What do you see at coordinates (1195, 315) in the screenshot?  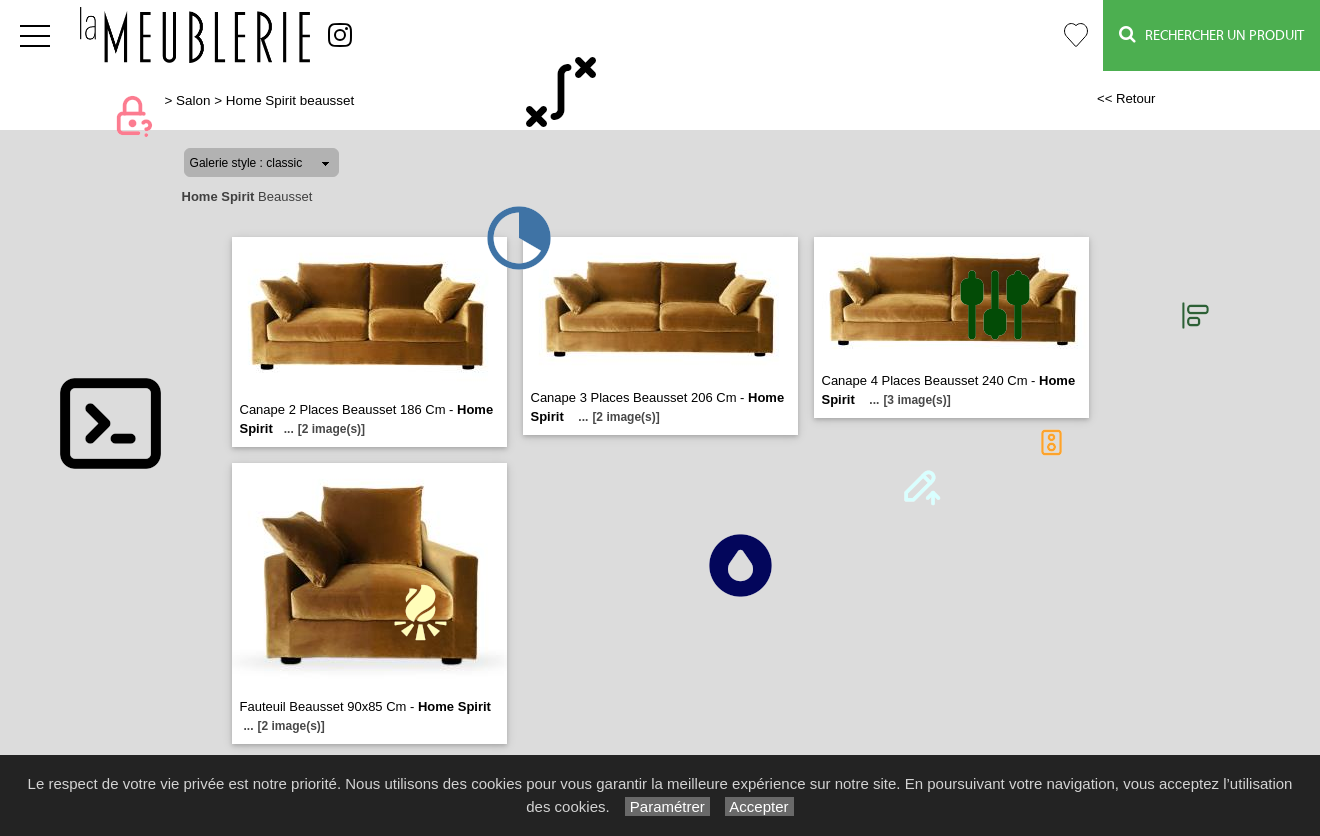 I see `align items to the start vertically` at bounding box center [1195, 315].